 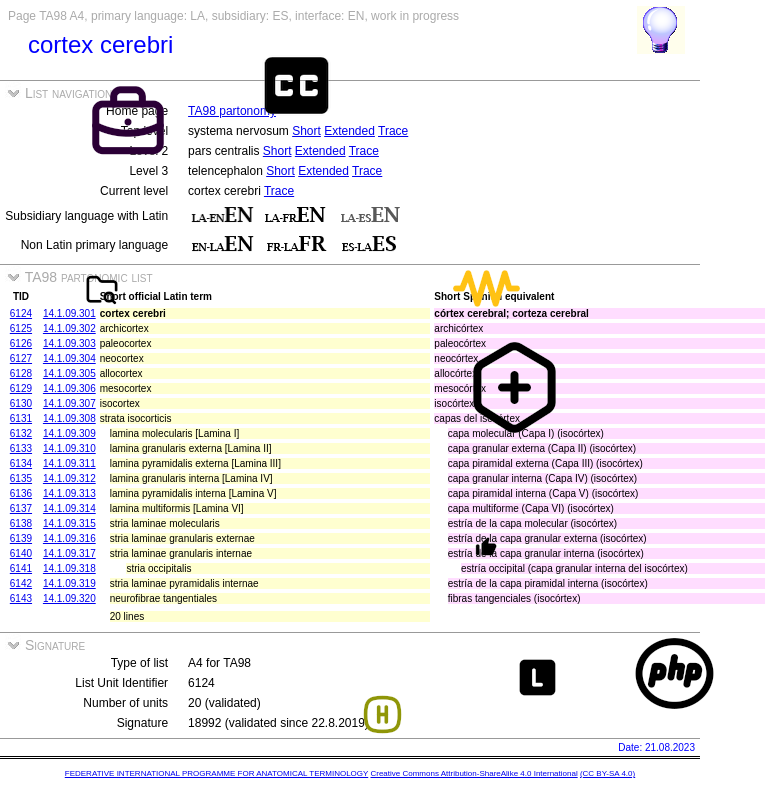 I want to click on indicates php programming language or technology, so click(x=674, y=673).